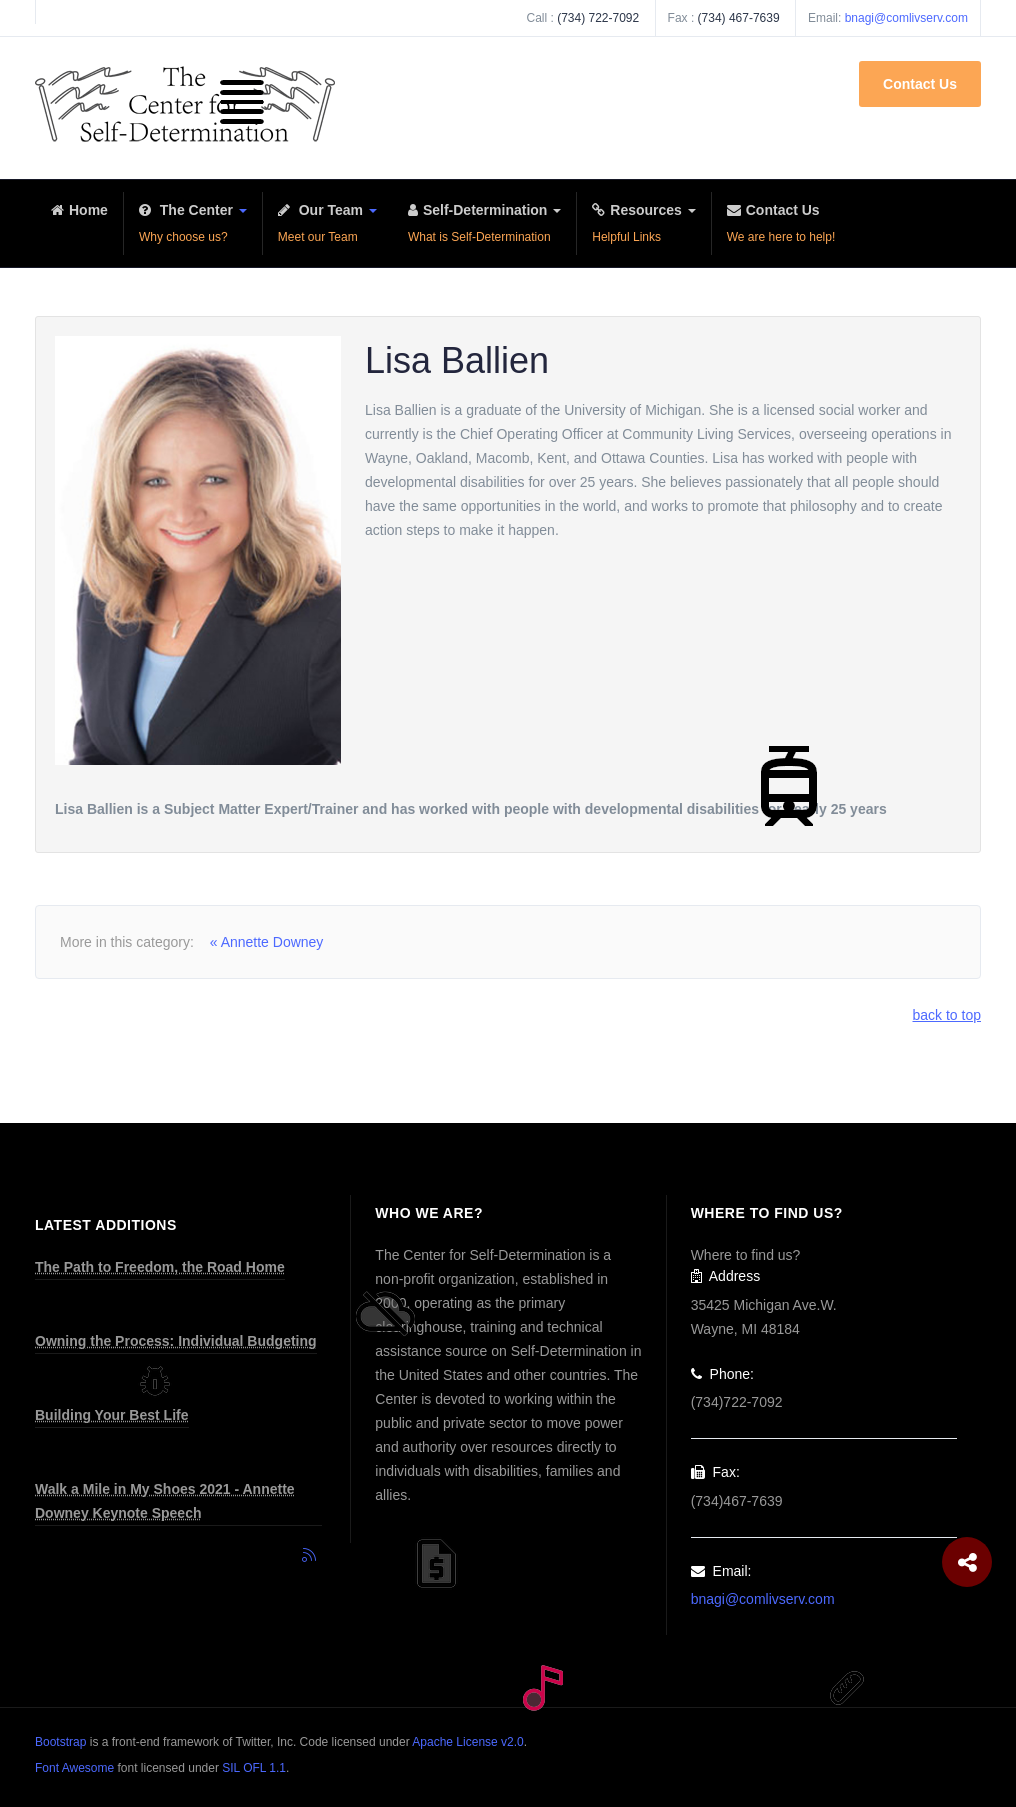 The height and width of the screenshot is (1807, 1016). I want to click on view tram or light rail transit options, so click(789, 786).